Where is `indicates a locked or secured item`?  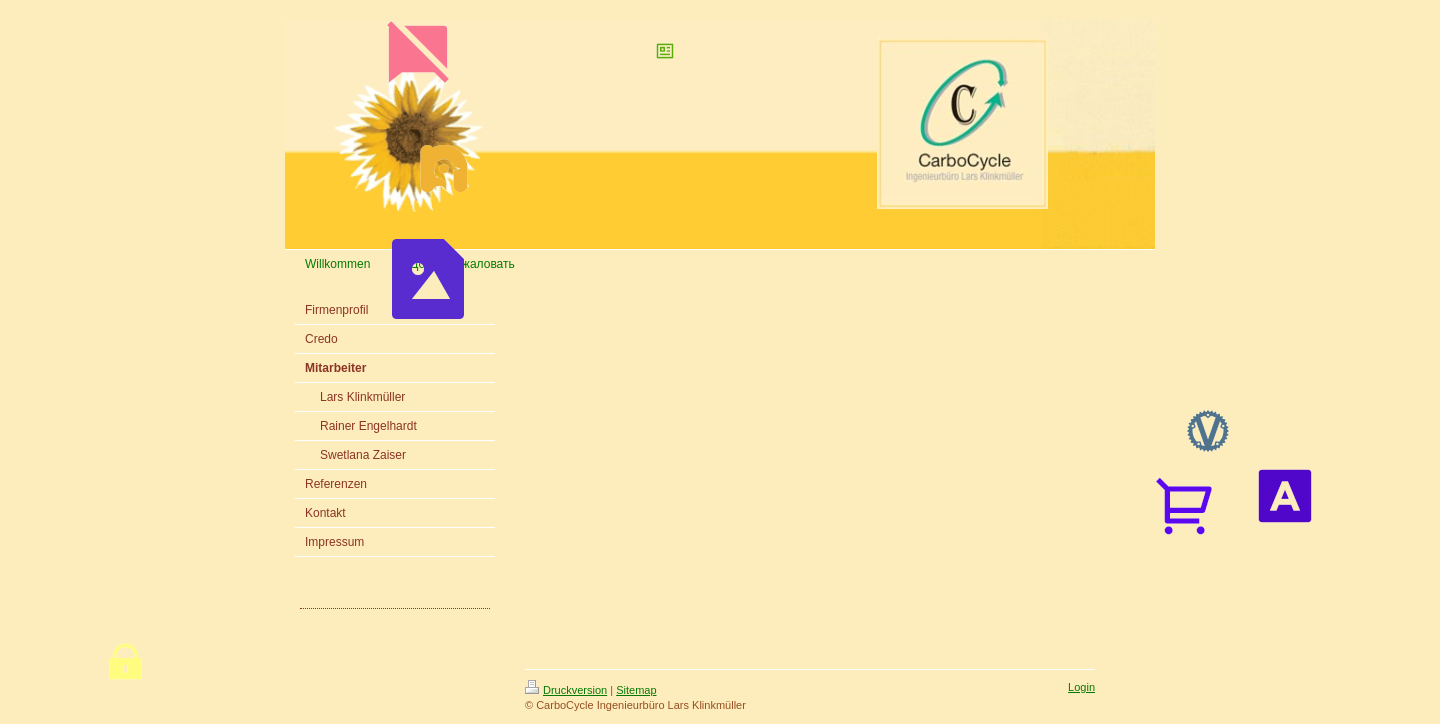
indicates a locked or secured item is located at coordinates (125, 661).